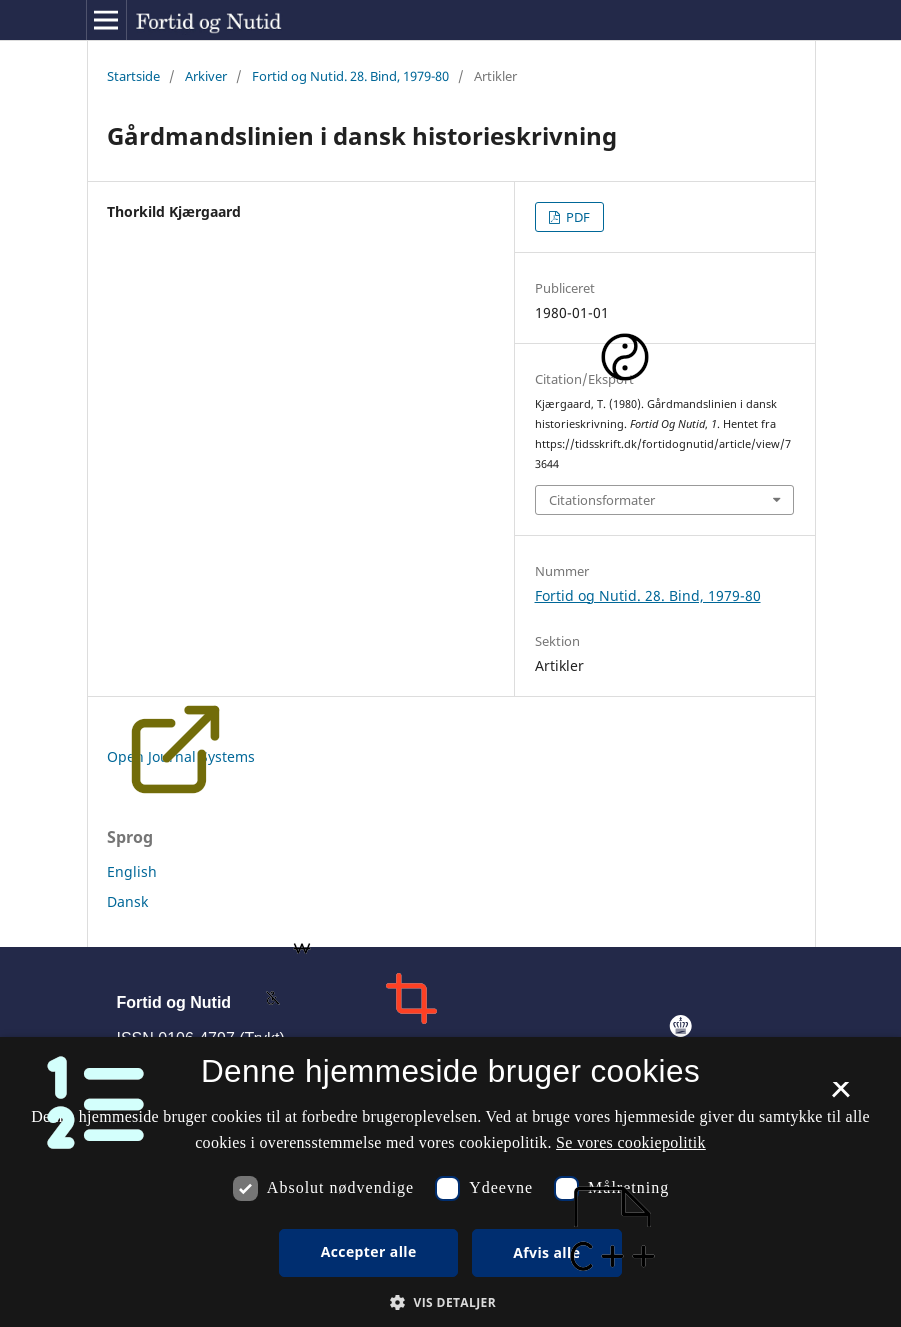 This screenshot has width=901, height=1327. Describe the element at coordinates (273, 998) in the screenshot. I see `accessibility features are turned off` at that location.